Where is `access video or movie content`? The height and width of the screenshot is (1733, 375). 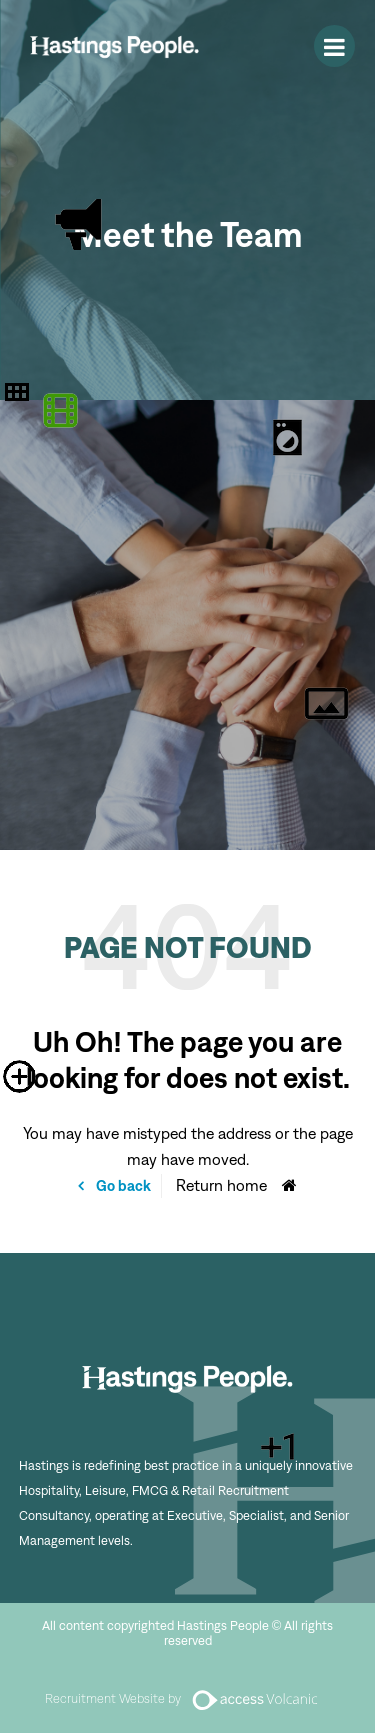 access video or movie content is located at coordinates (60, 410).